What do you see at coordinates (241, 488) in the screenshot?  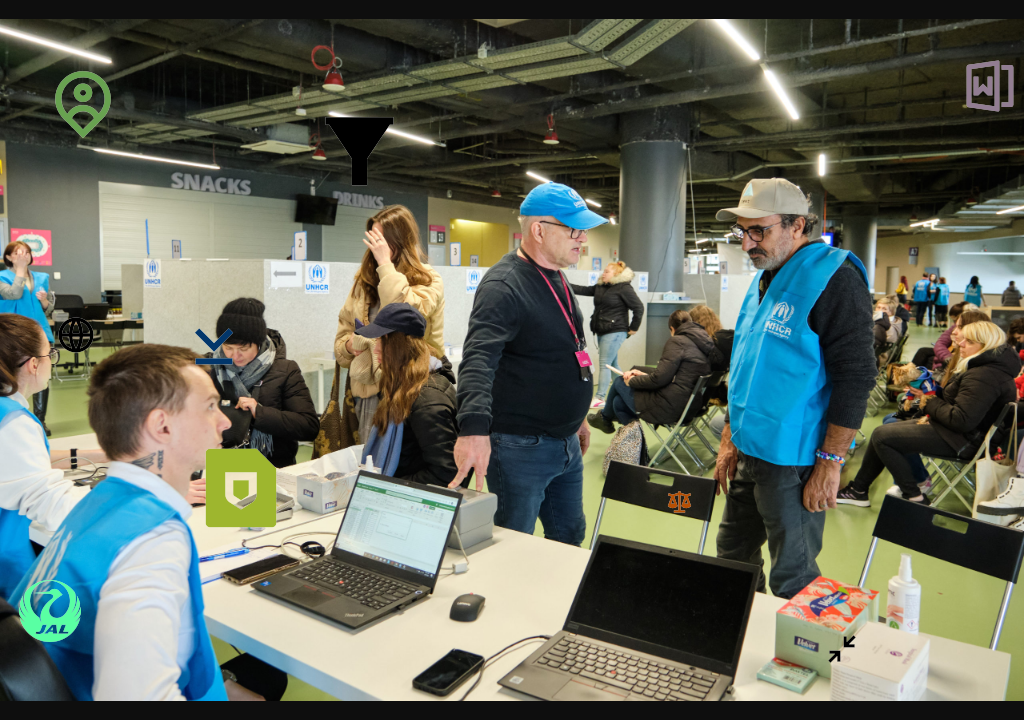 I see `access protected or secure files` at bounding box center [241, 488].